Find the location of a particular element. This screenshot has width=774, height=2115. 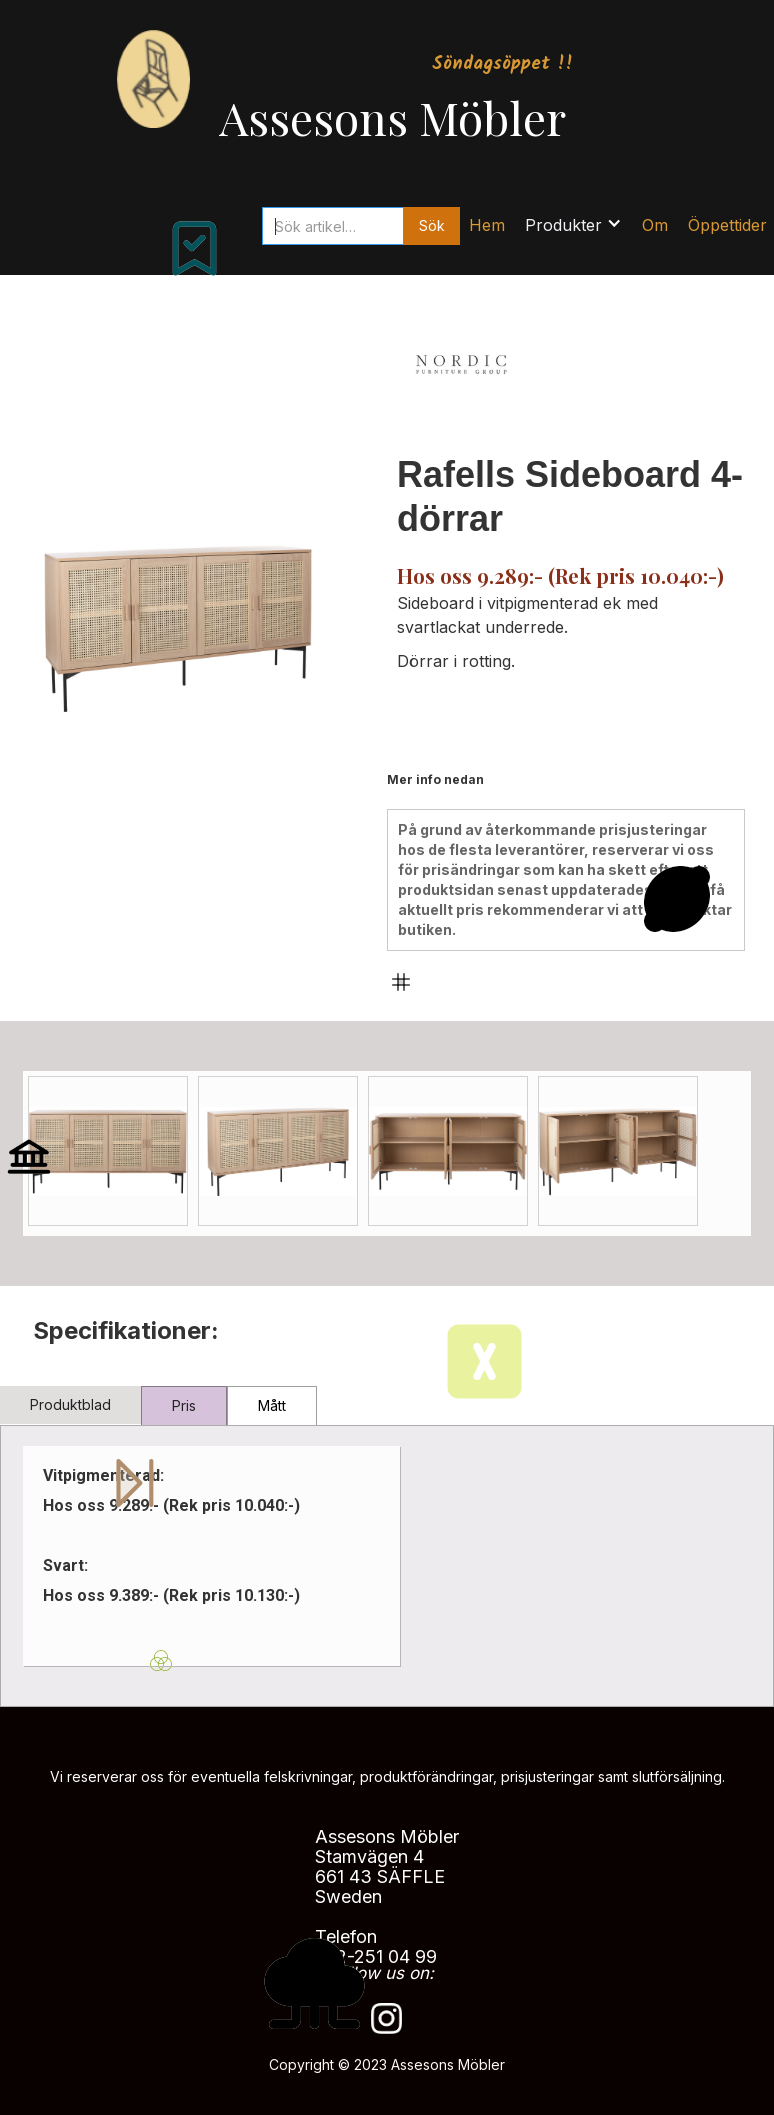

access banking or financial services is located at coordinates (29, 1158).